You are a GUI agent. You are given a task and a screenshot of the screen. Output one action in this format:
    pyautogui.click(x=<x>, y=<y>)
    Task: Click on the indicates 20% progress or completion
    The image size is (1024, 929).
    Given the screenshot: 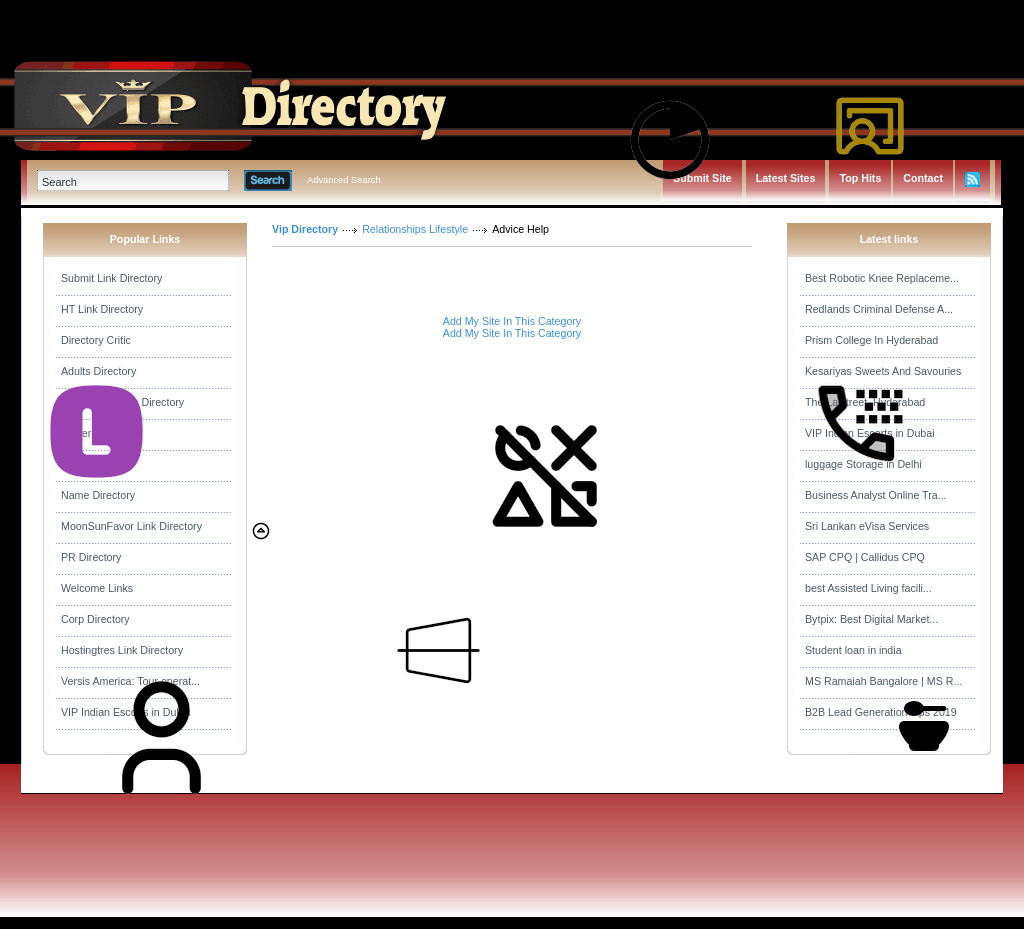 What is the action you would take?
    pyautogui.click(x=670, y=140)
    